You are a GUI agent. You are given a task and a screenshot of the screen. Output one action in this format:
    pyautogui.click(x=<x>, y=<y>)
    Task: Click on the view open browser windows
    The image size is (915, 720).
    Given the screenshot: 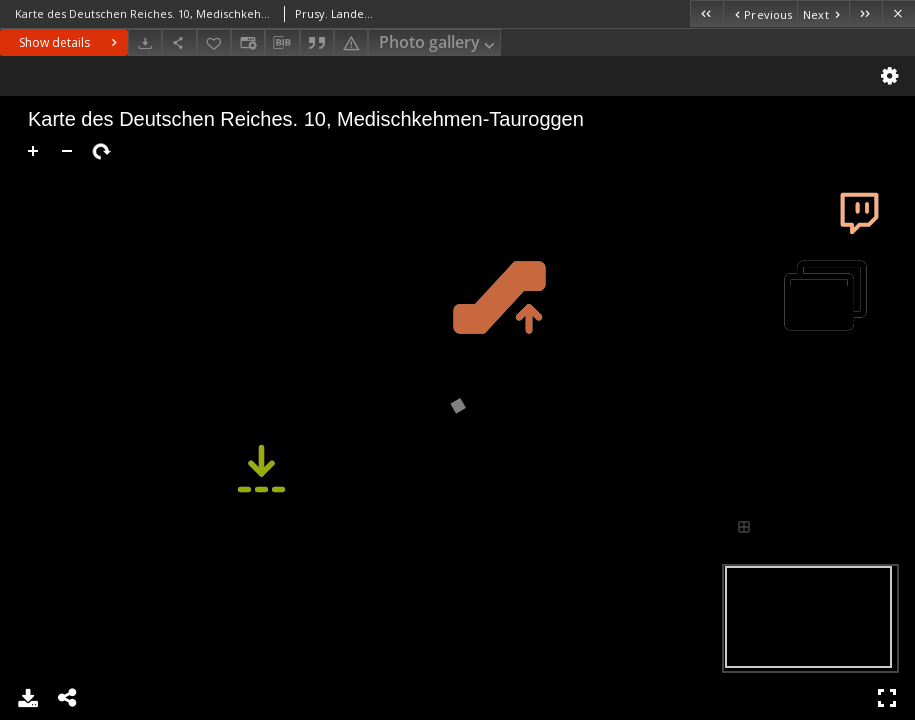 What is the action you would take?
    pyautogui.click(x=825, y=295)
    